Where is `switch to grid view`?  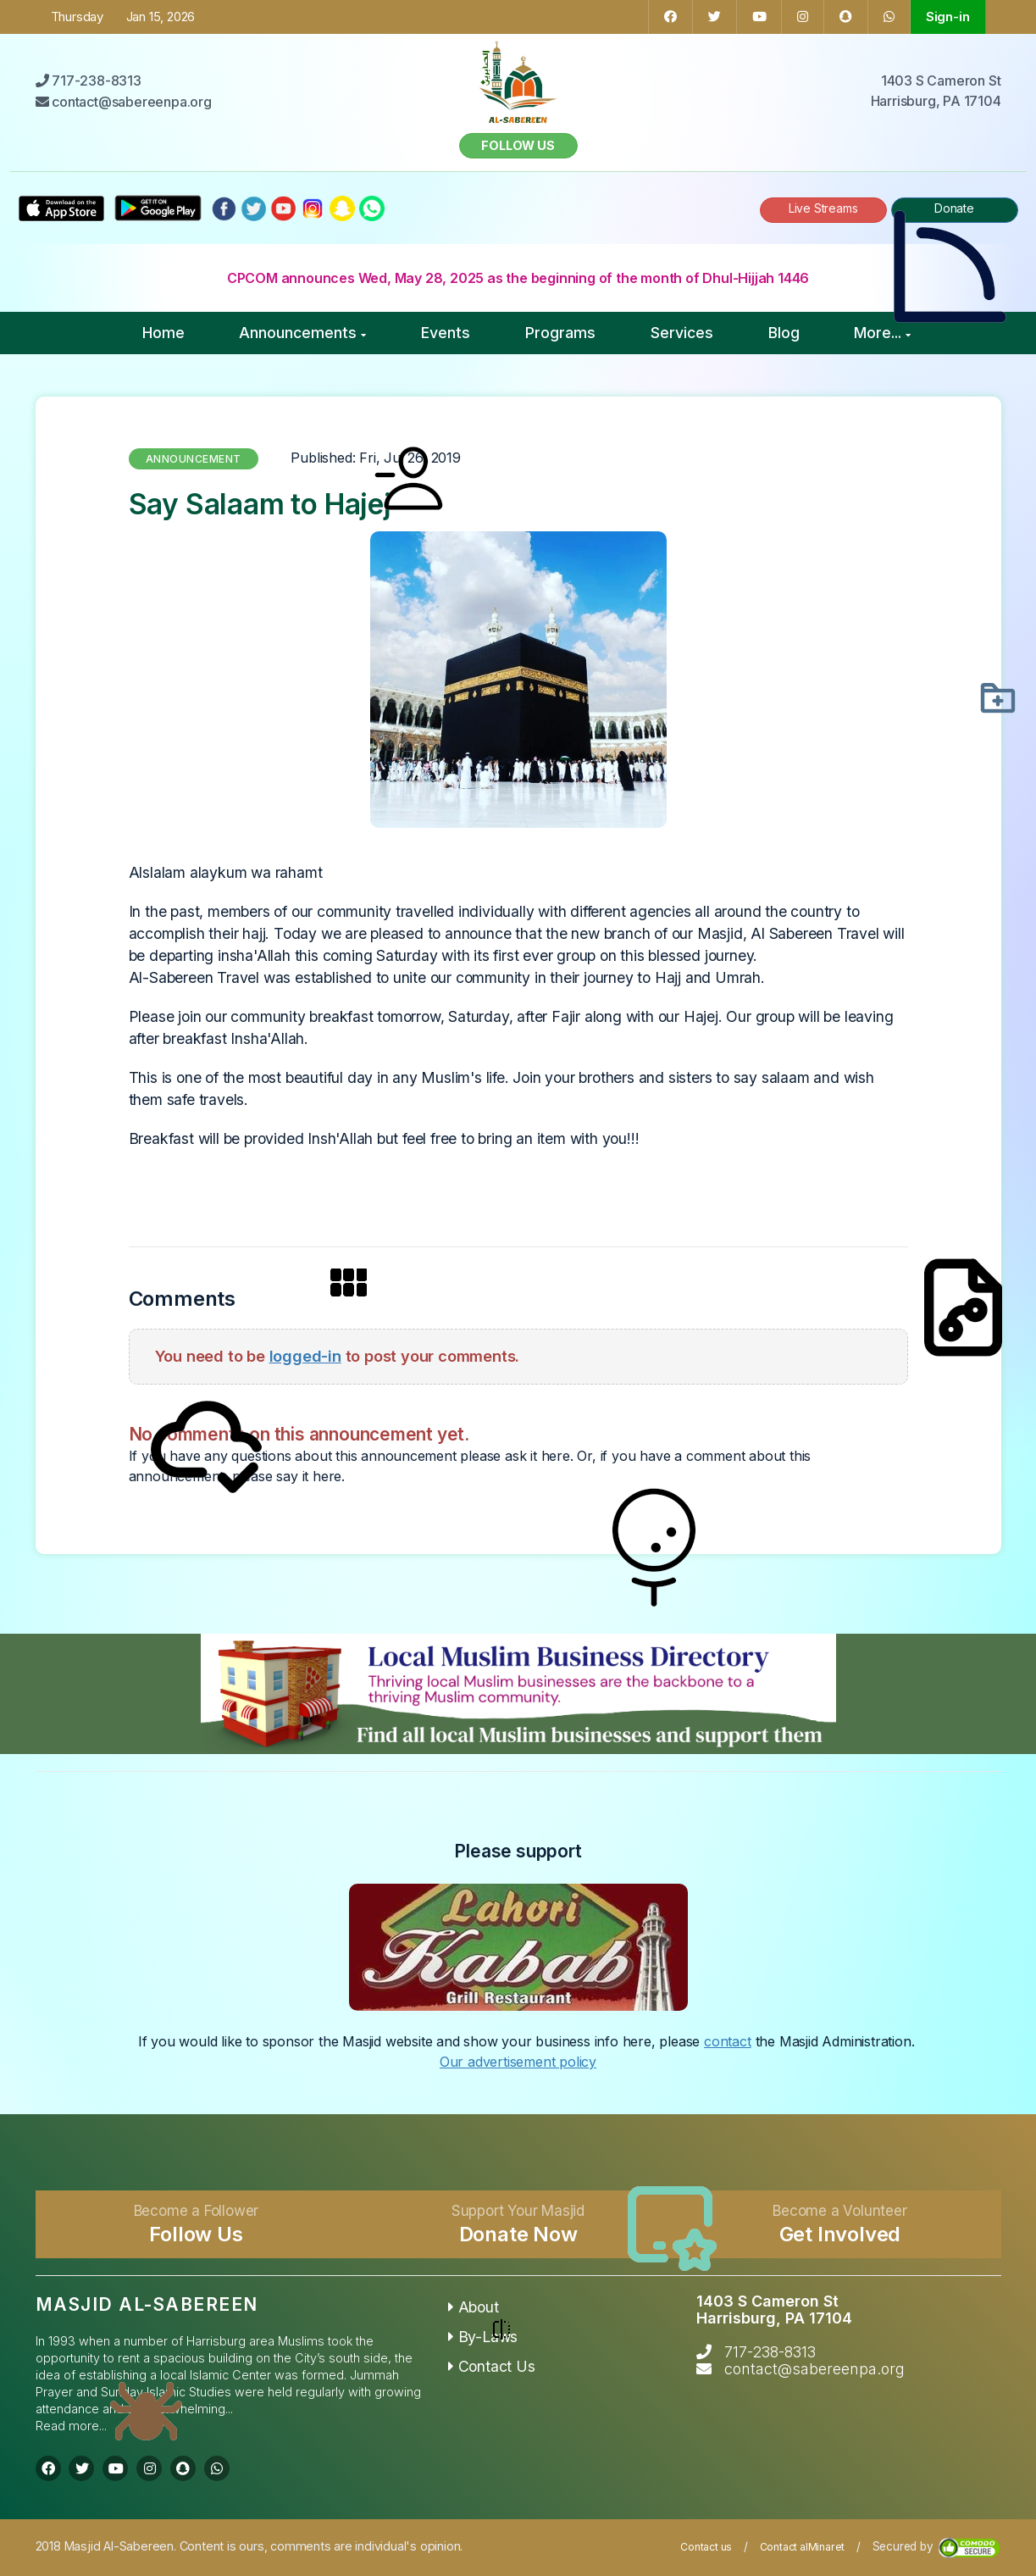 switch to grid view is located at coordinates (347, 1283).